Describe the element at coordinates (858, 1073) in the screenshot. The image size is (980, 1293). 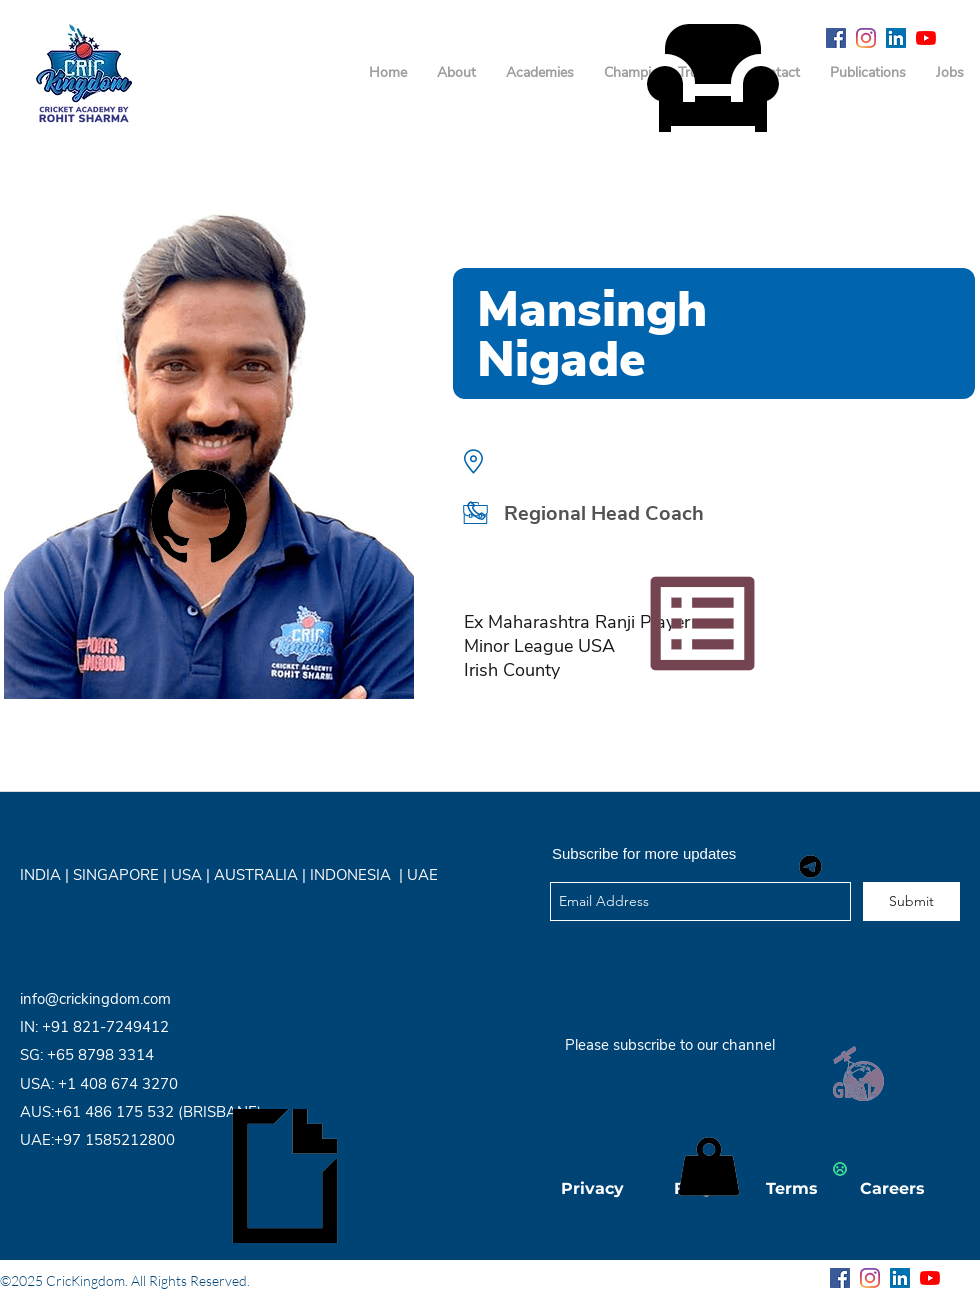
I see `GDAL geospatial library logo` at that location.